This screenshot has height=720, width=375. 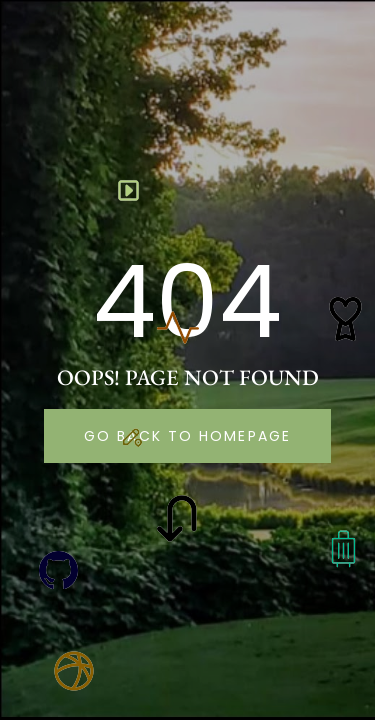 What do you see at coordinates (58, 570) in the screenshot?
I see `view project on github` at bounding box center [58, 570].